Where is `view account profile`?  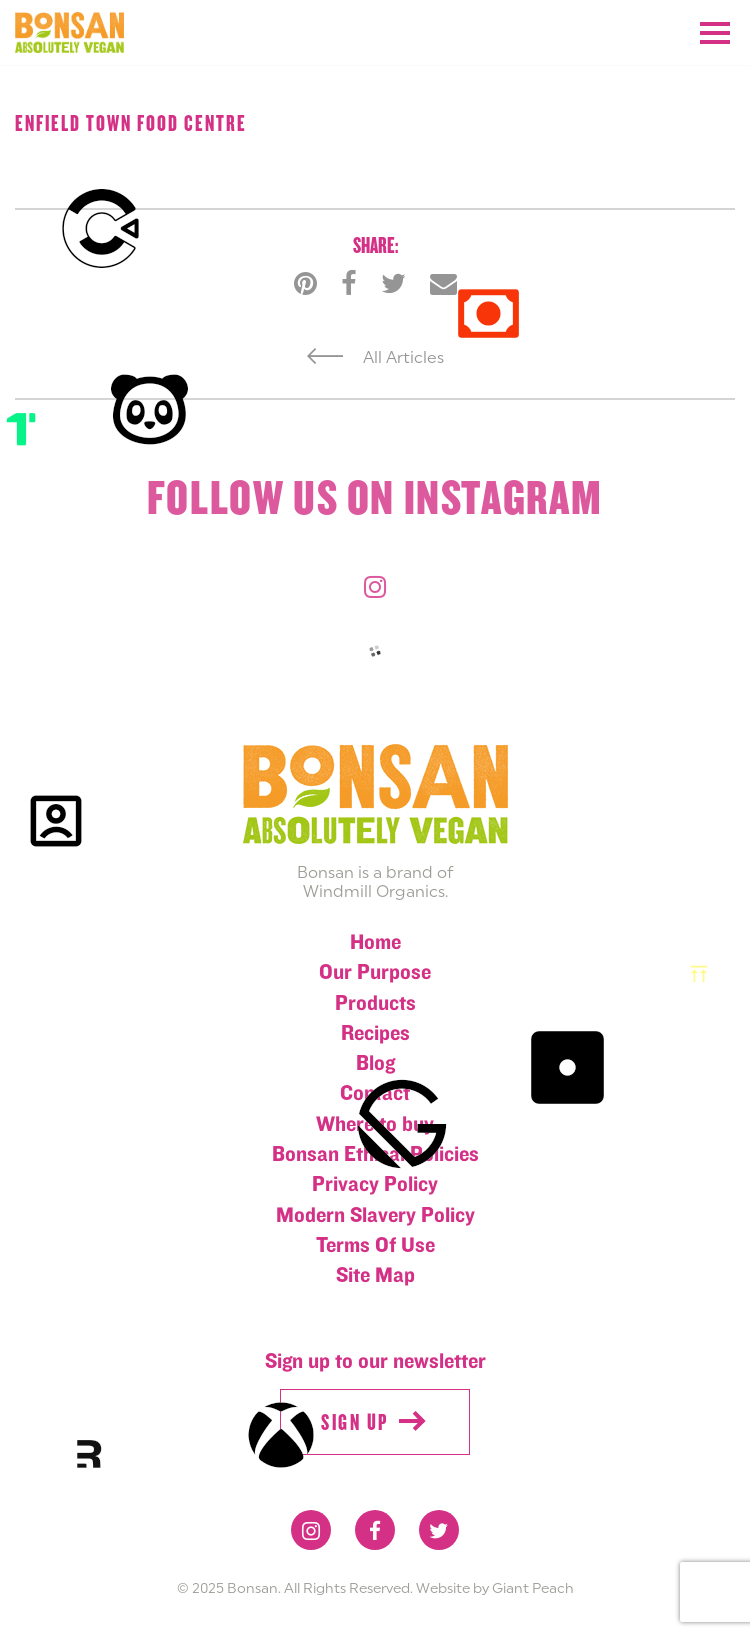 view account profile is located at coordinates (56, 821).